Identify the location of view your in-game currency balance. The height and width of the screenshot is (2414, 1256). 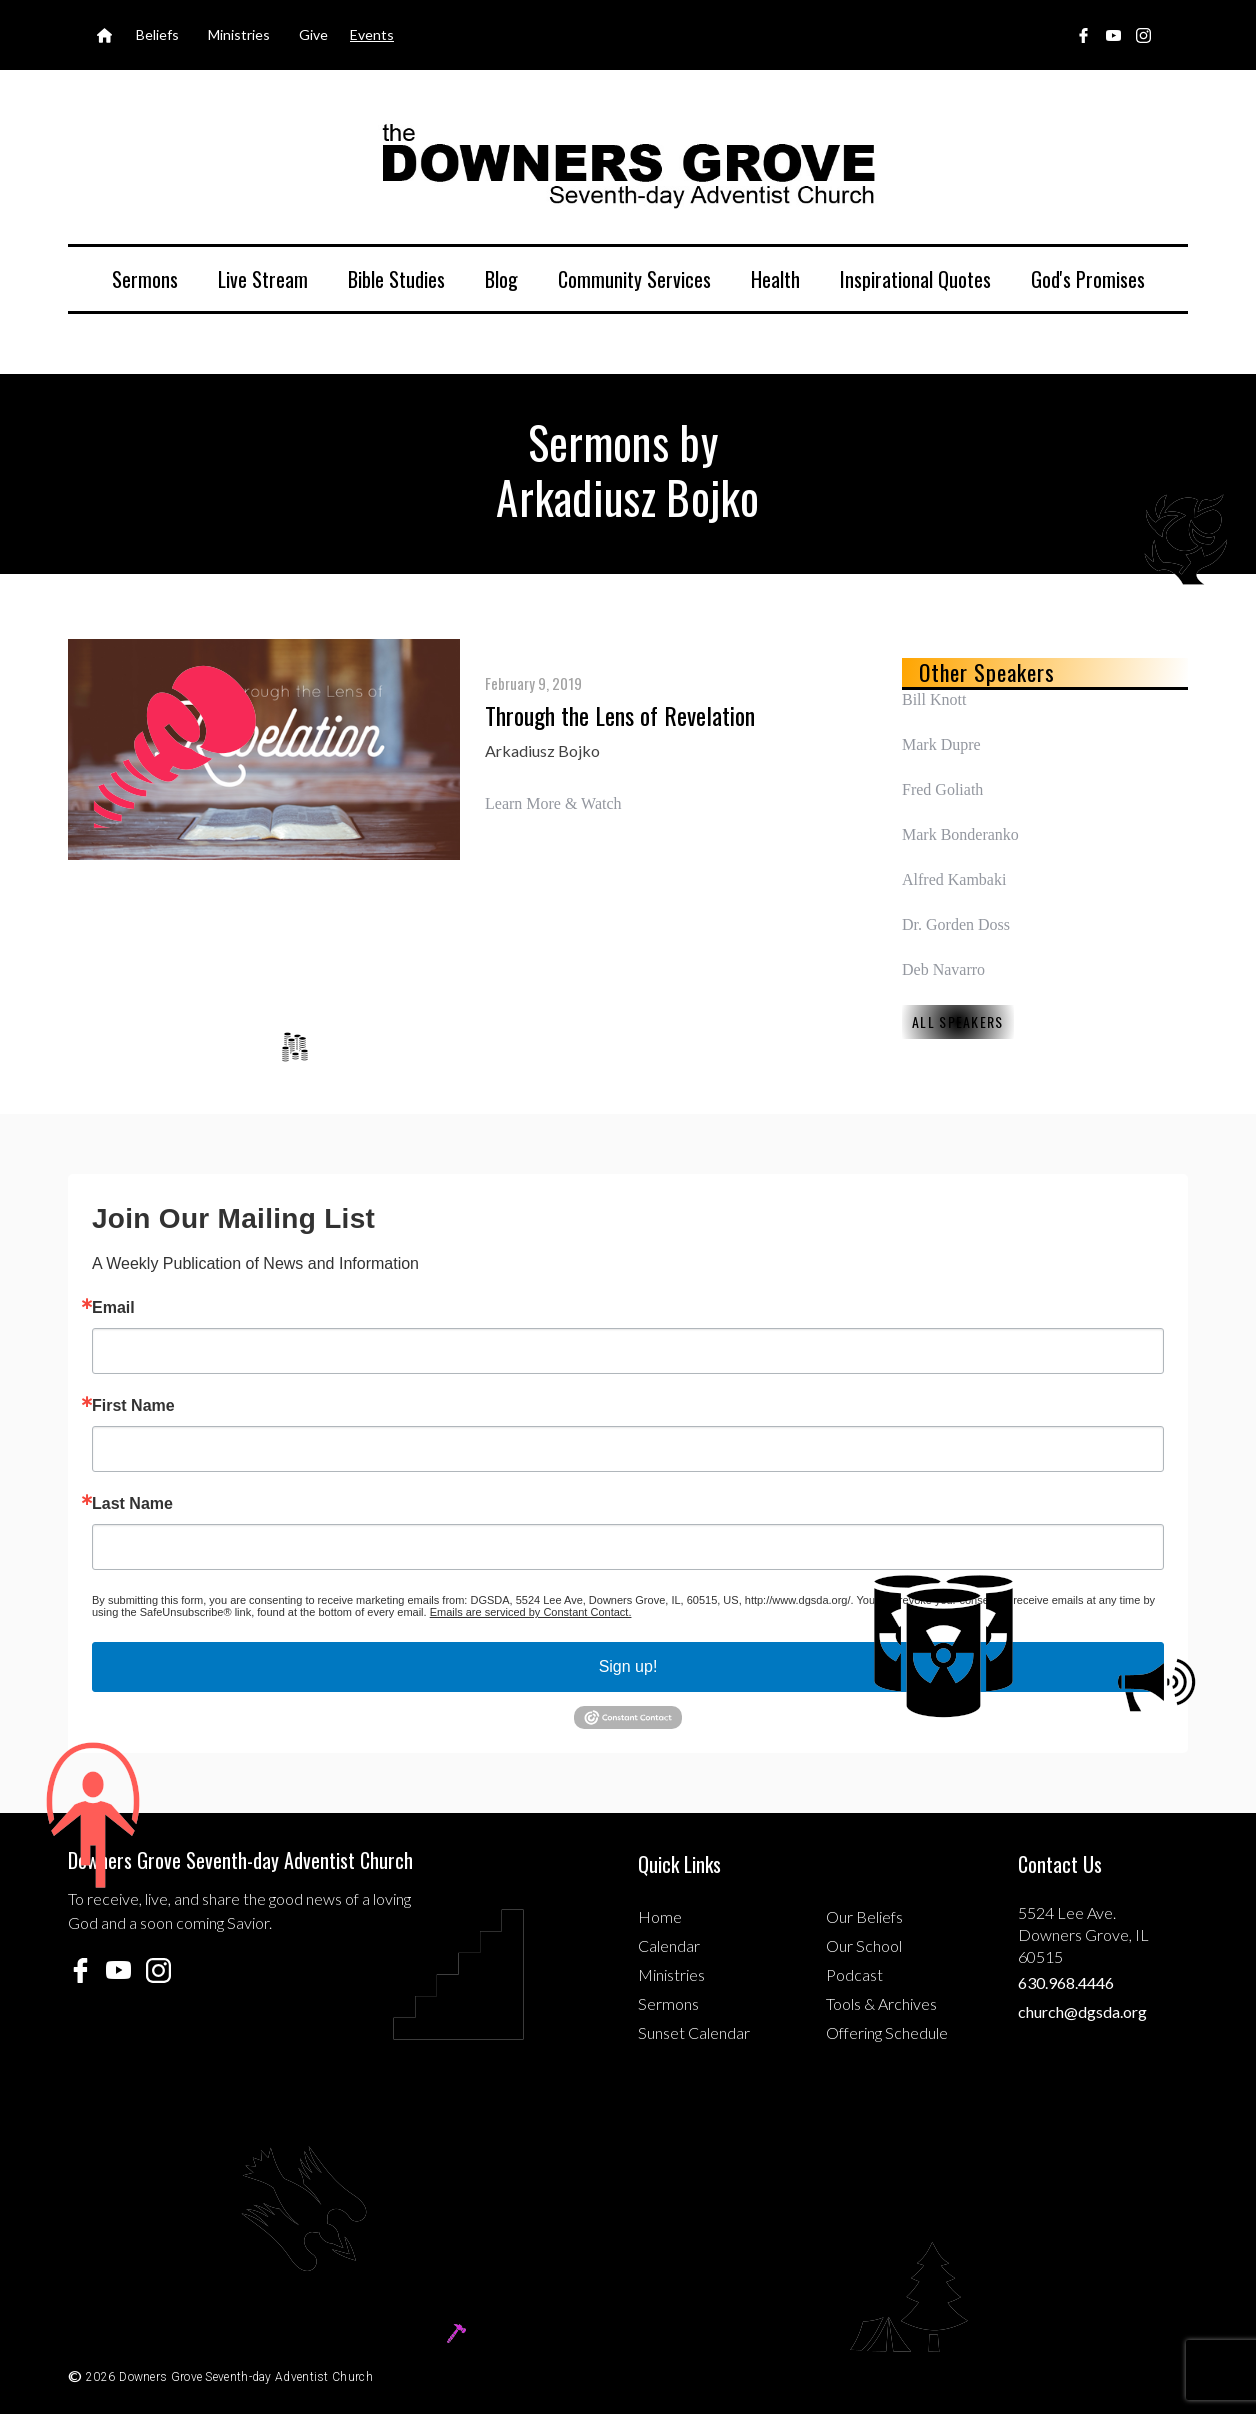
(295, 1047).